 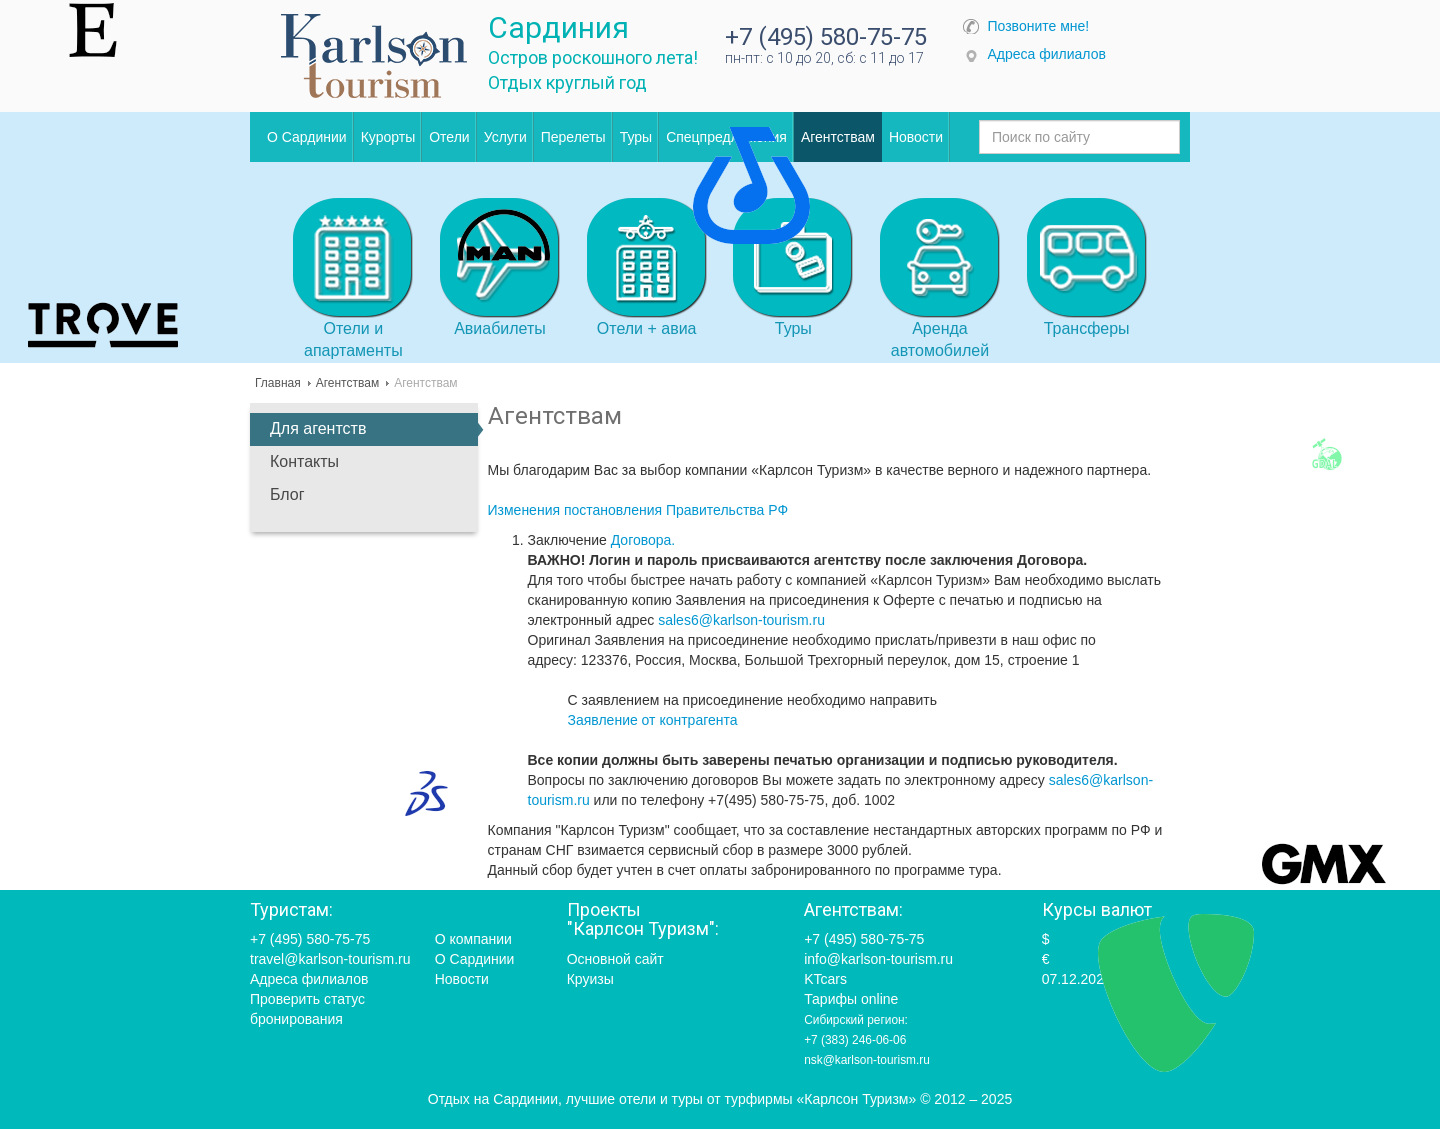 I want to click on TYPO3 content management system logo, so click(x=1176, y=993).